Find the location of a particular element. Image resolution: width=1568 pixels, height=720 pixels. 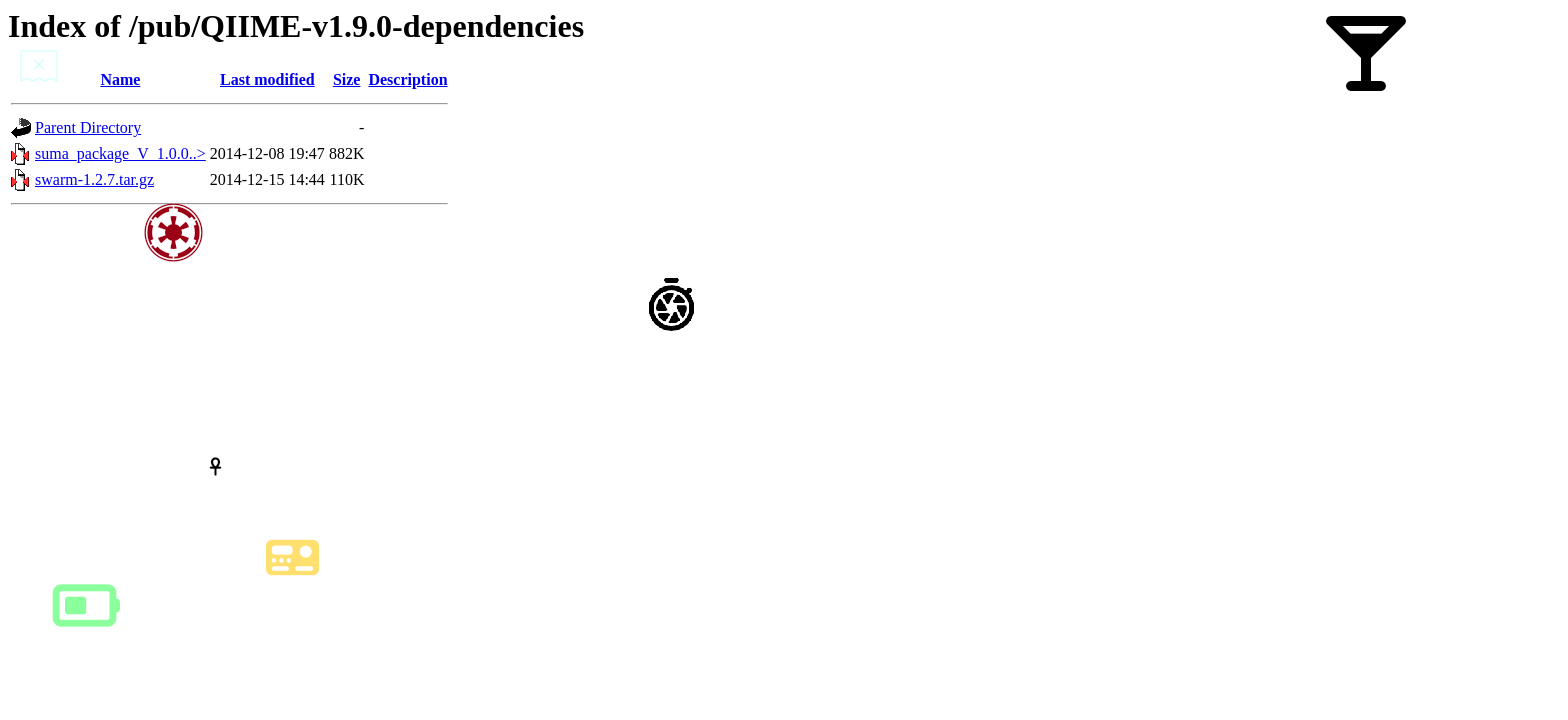

indicates egyptian or ancient history content is located at coordinates (215, 466).